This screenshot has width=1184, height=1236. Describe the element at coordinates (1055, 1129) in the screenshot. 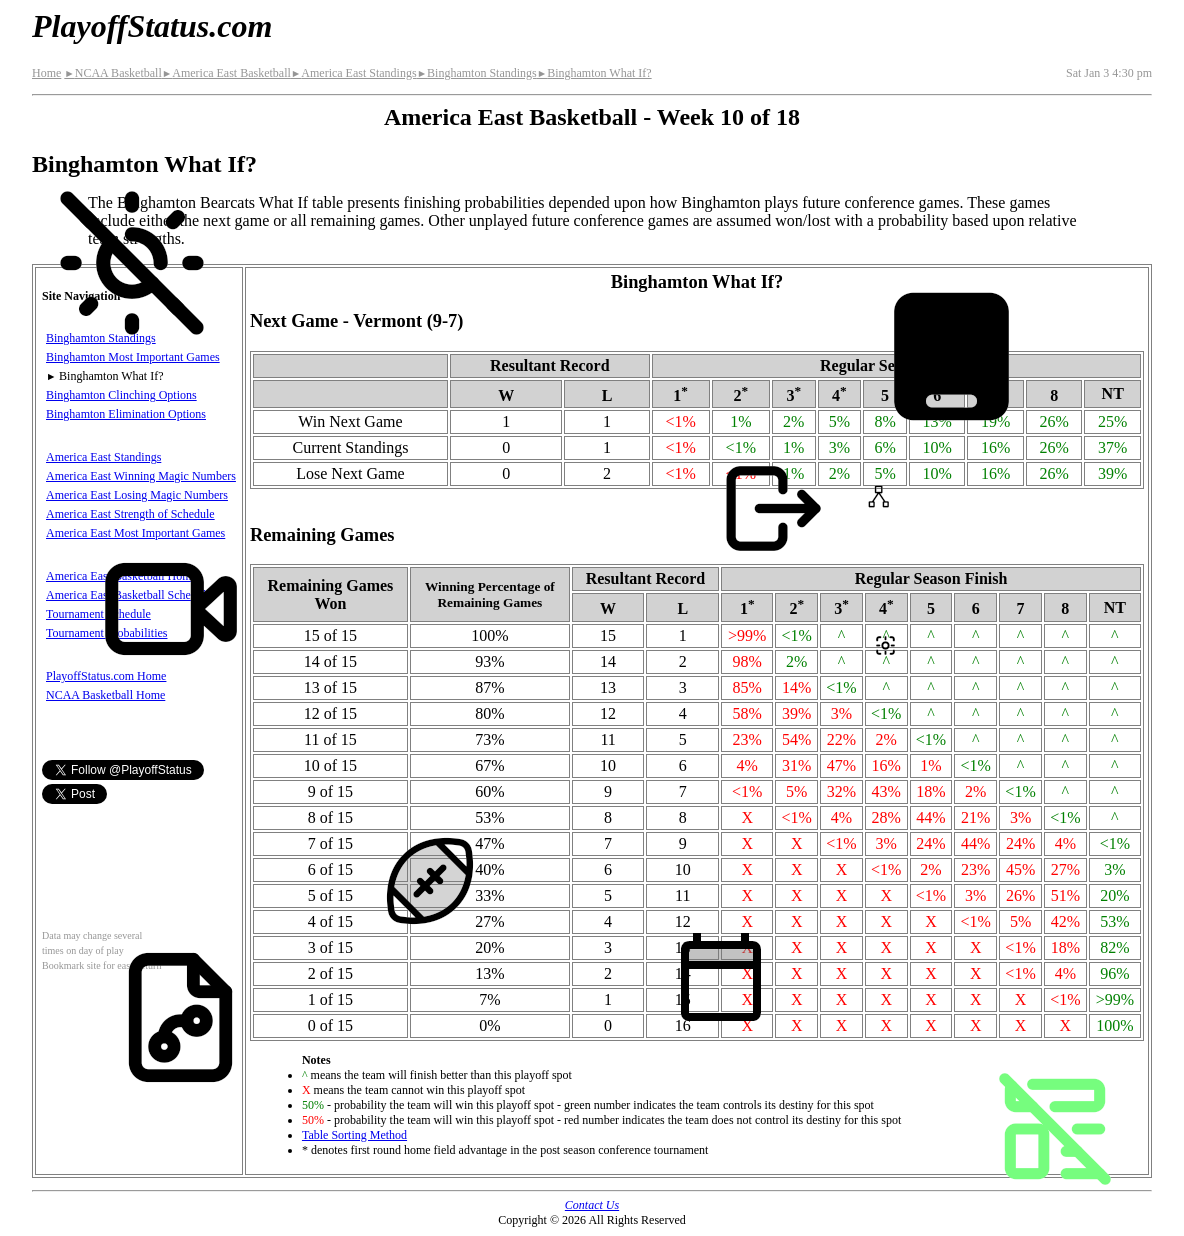

I see `disable template mode` at that location.